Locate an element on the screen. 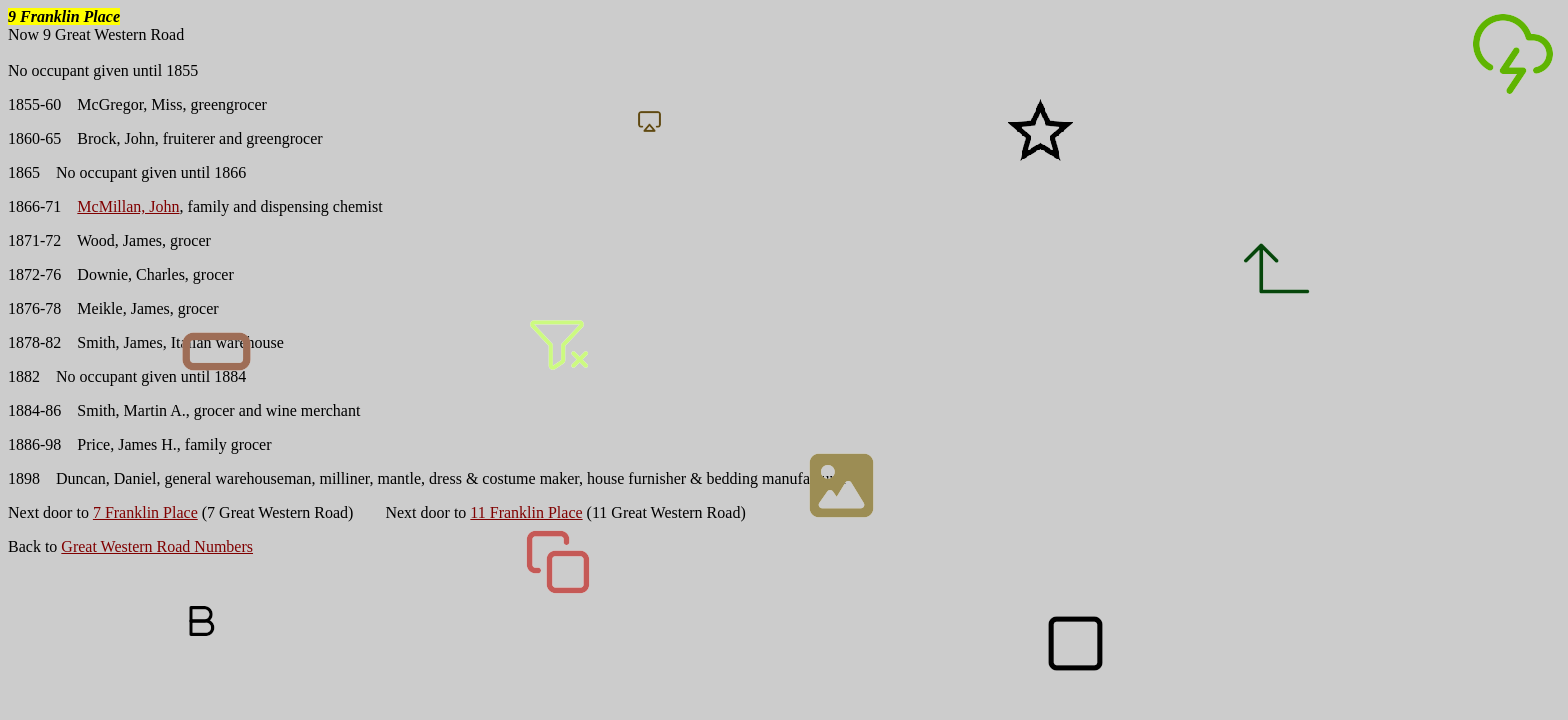 The height and width of the screenshot is (720, 1568). copy to clipboard is located at coordinates (558, 562).